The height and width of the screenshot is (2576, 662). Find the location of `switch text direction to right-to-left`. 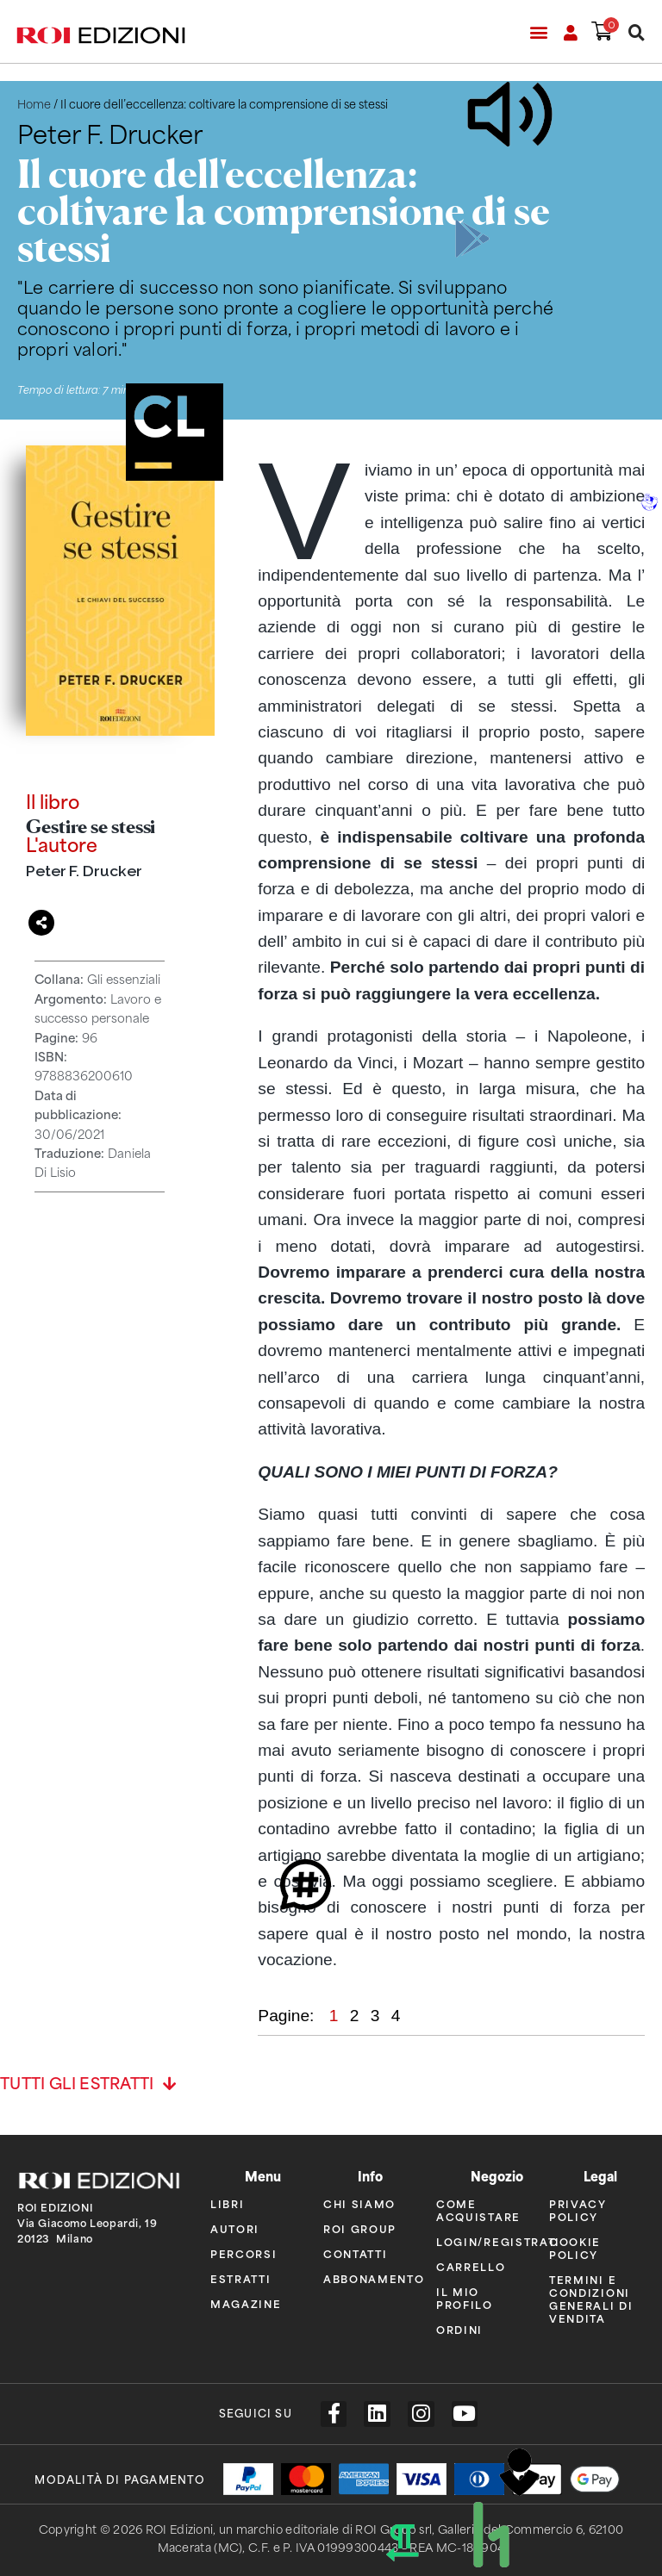

switch text direction to right-to-left is located at coordinates (404, 2542).